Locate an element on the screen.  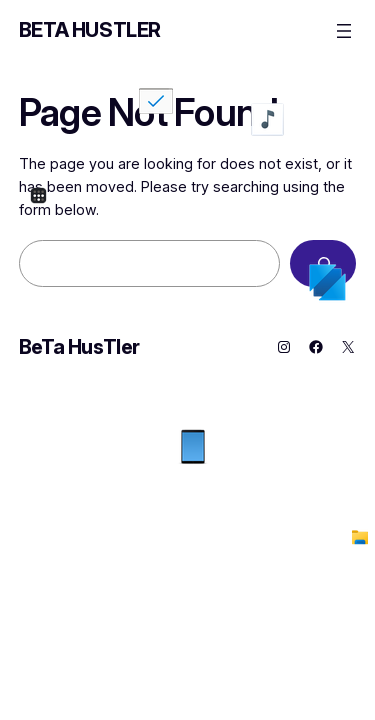
indicates a music or audio file is located at coordinates (267, 119).